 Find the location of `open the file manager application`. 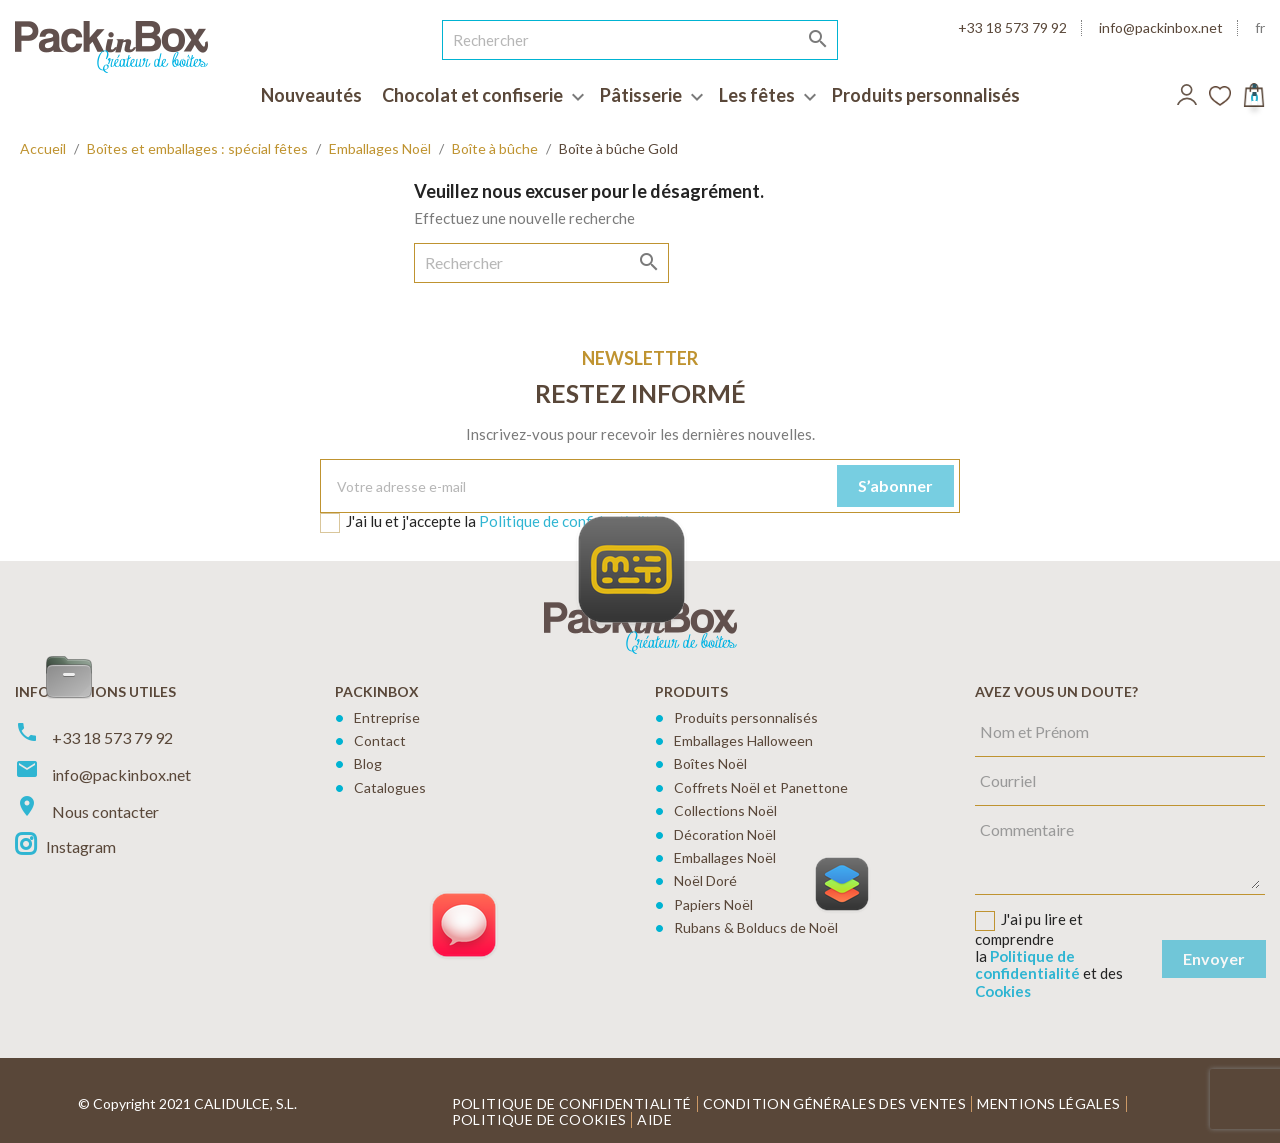

open the file manager application is located at coordinates (69, 677).